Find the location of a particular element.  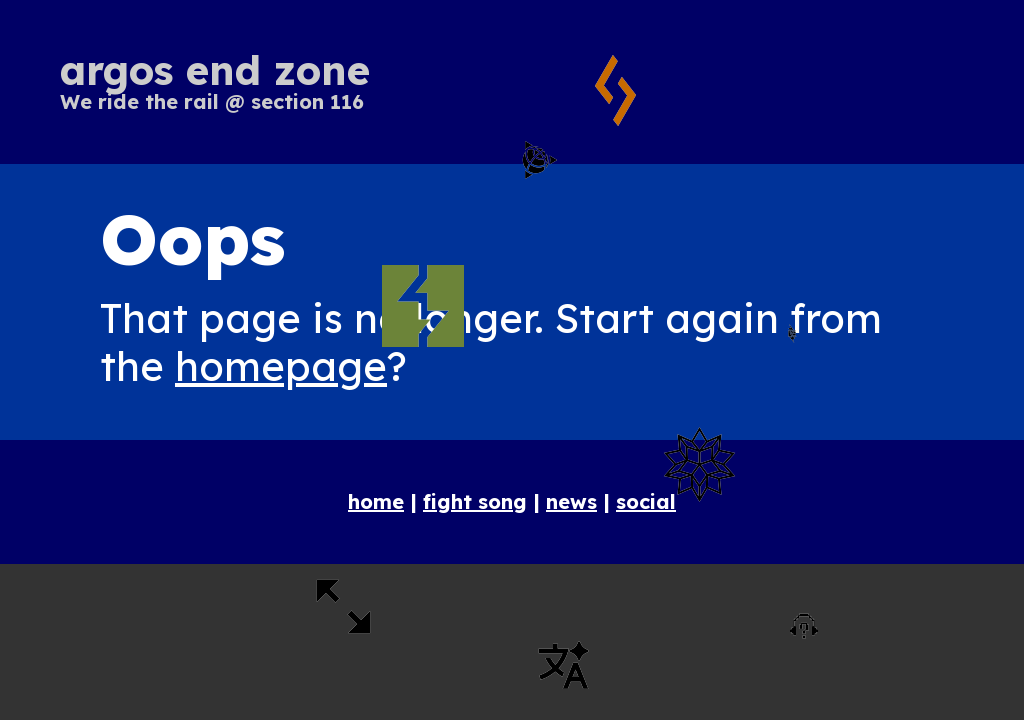

open the 1001tracklists app or website is located at coordinates (804, 626).